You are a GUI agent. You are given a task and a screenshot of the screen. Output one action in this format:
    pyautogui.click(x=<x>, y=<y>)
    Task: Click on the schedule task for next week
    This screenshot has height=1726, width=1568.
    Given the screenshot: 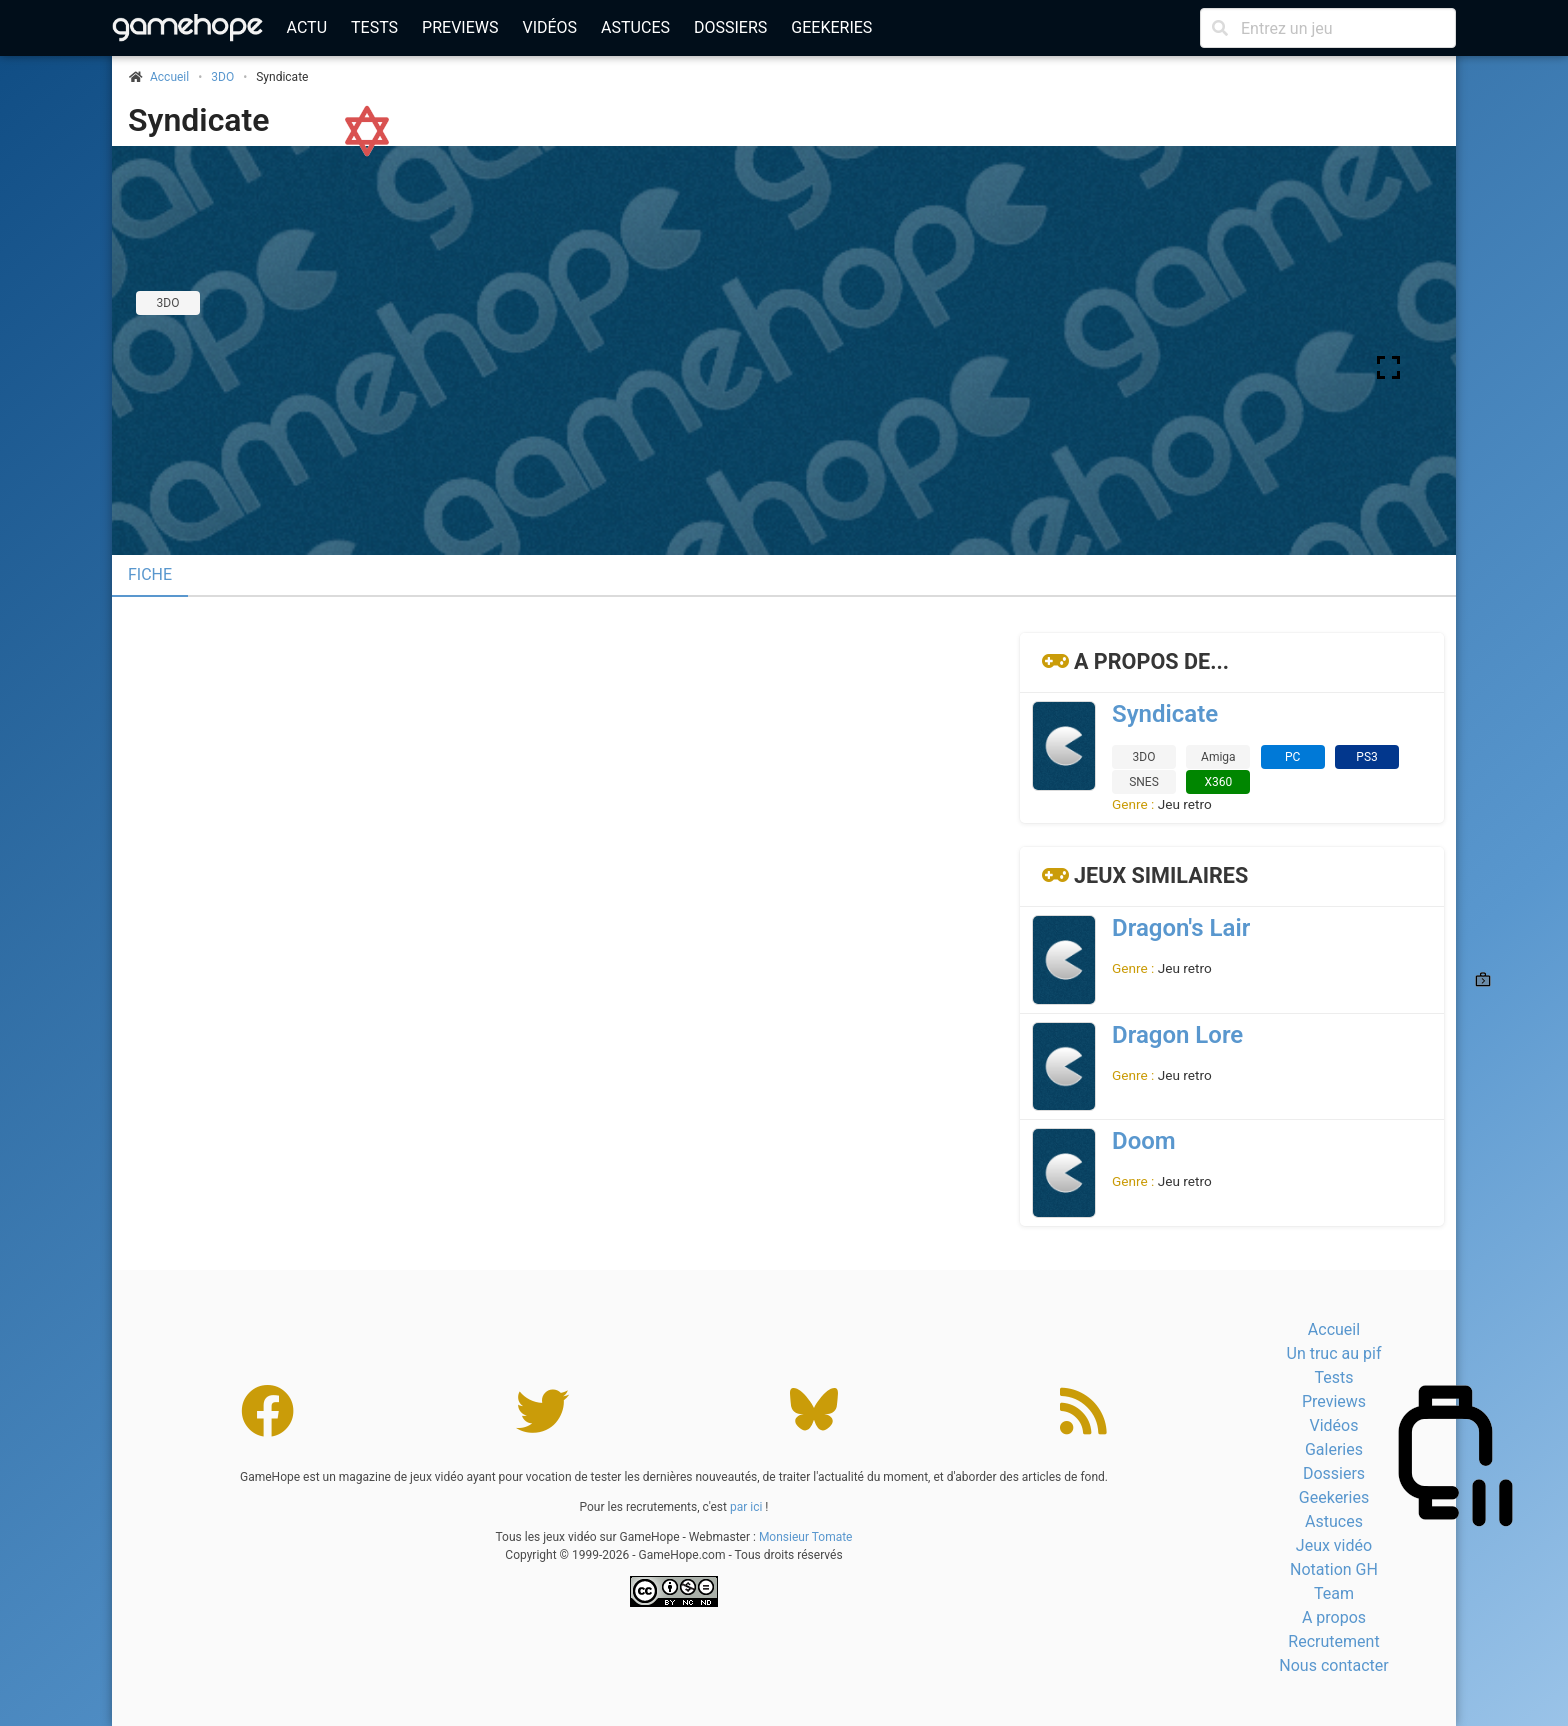 What is the action you would take?
    pyautogui.click(x=1483, y=979)
    